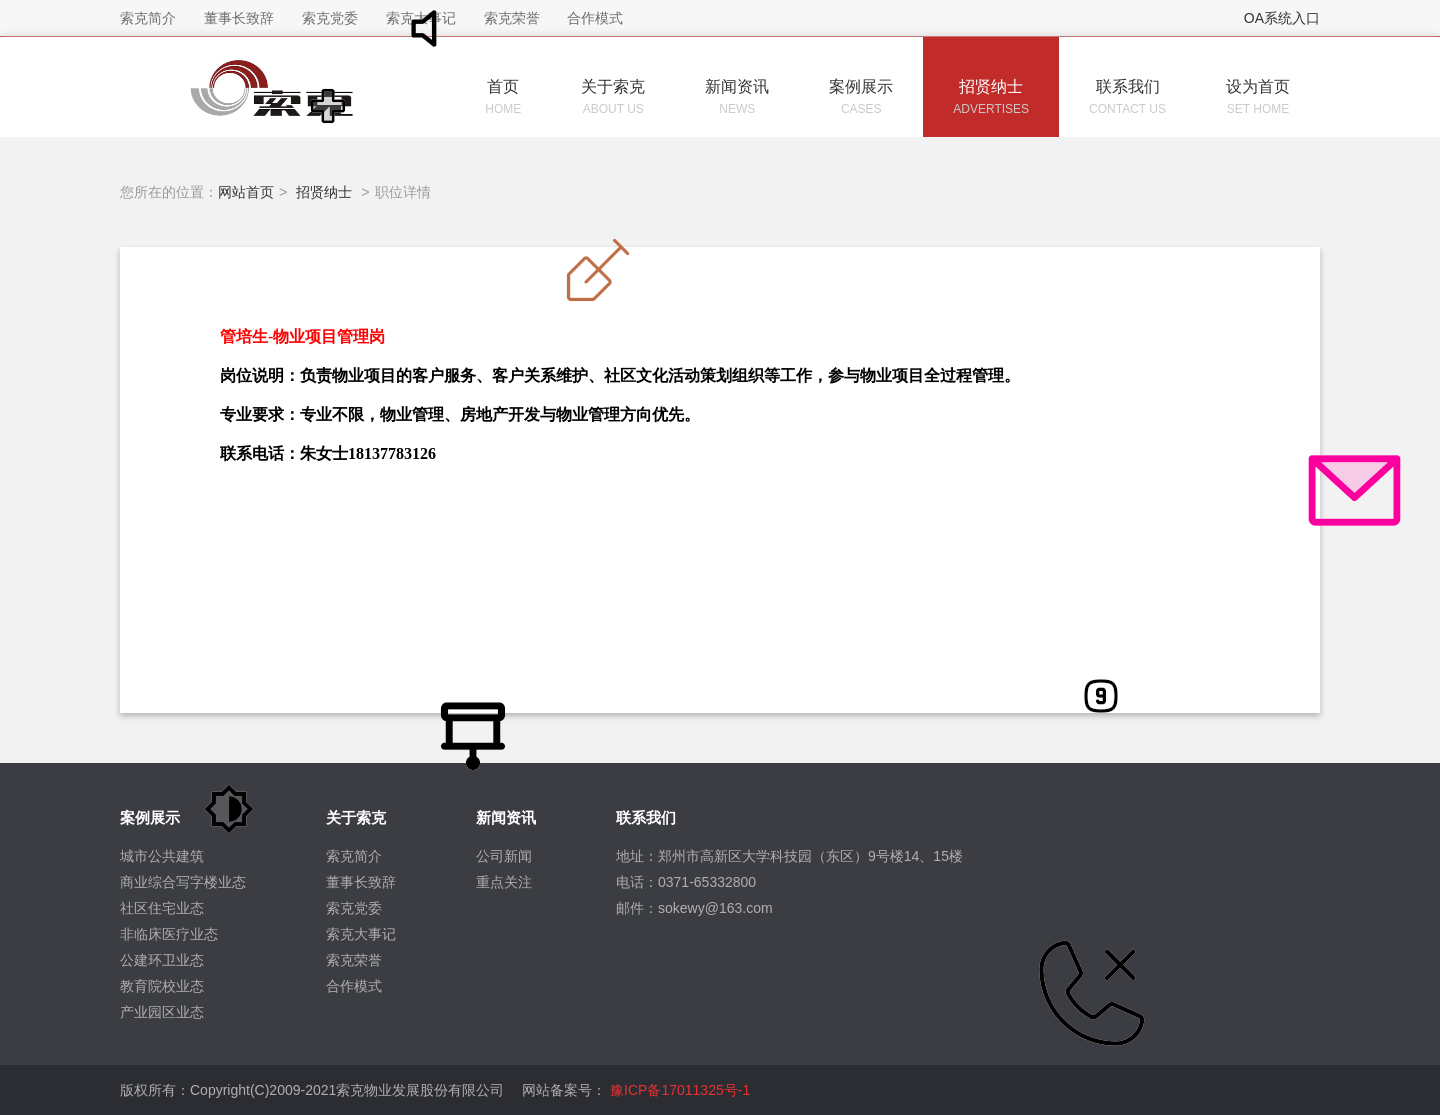  What do you see at coordinates (1354, 490) in the screenshot?
I see `open your inbox or email` at bounding box center [1354, 490].